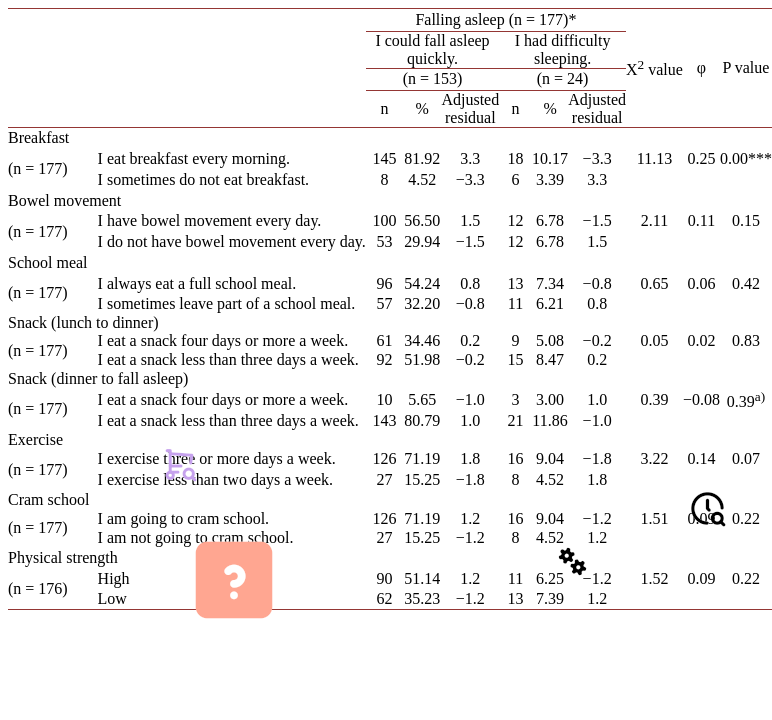 Image resolution: width=772 pixels, height=720 pixels. Describe the element at coordinates (572, 561) in the screenshot. I see `access settings or preferences` at that location.